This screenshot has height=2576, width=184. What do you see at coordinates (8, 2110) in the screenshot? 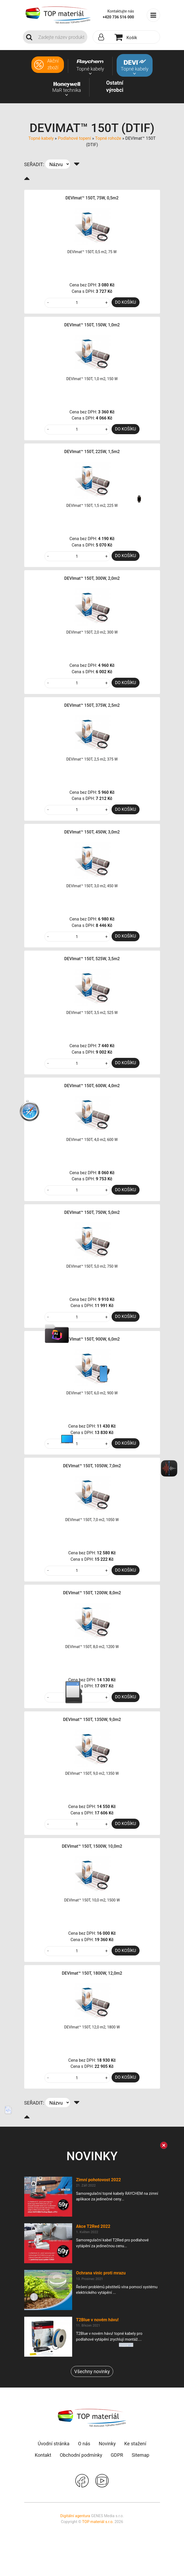
I see `a twig template file` at bounding box center [8, 2110].